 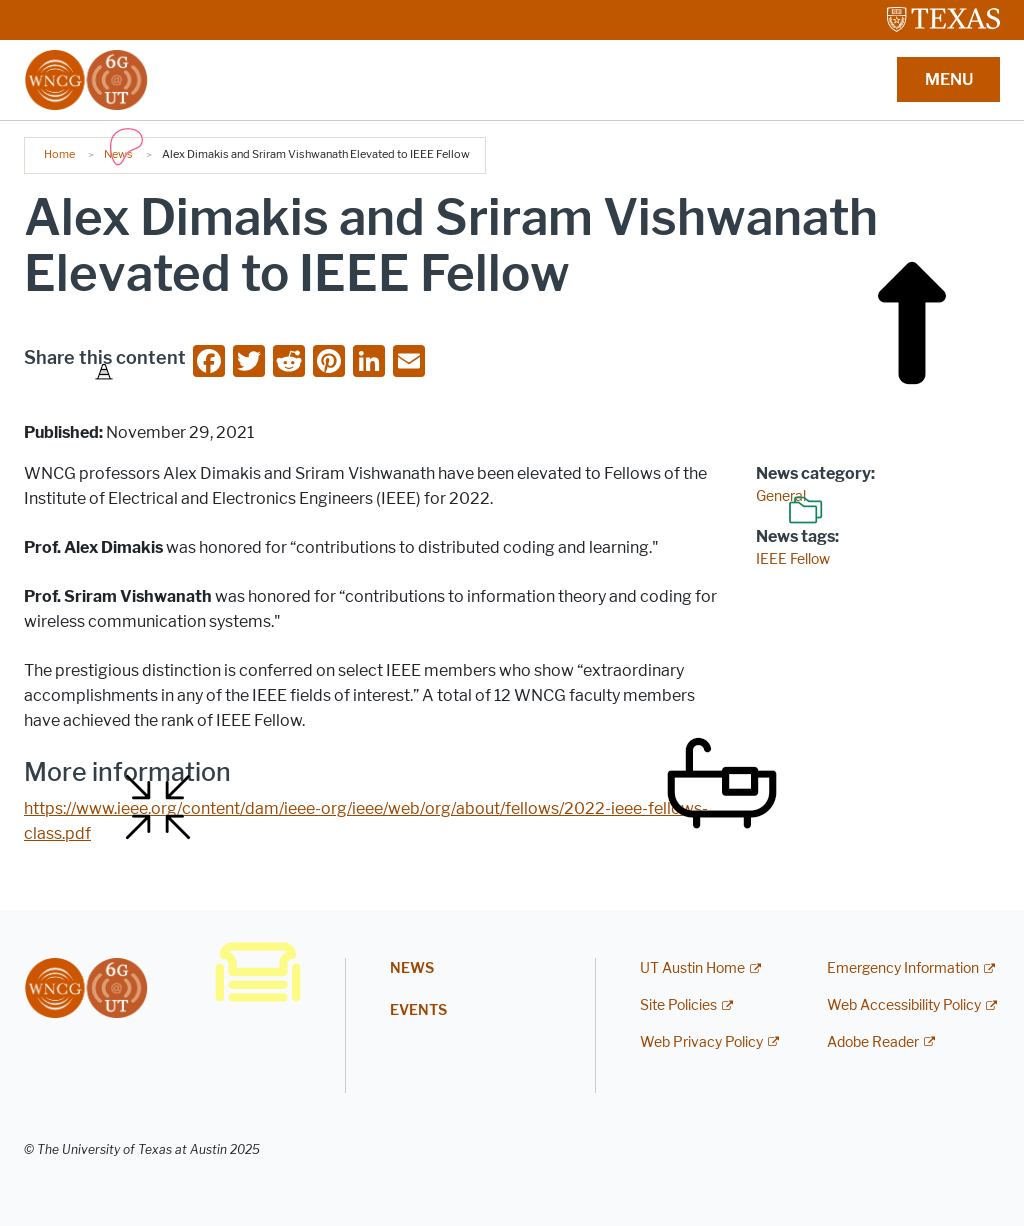 I want to click on collapse or minimize content, so click(x=158, y=807).